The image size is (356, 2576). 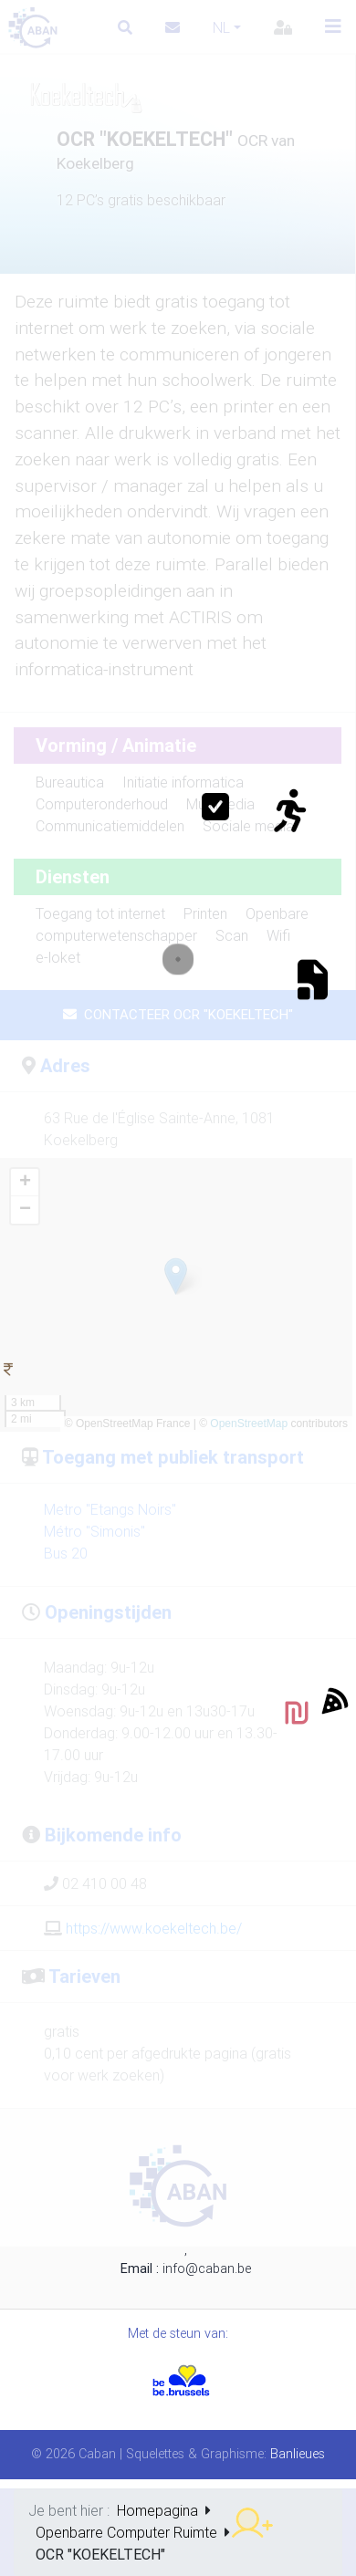 I want to click on browse food delivery options, so click(x=335, y=1701).